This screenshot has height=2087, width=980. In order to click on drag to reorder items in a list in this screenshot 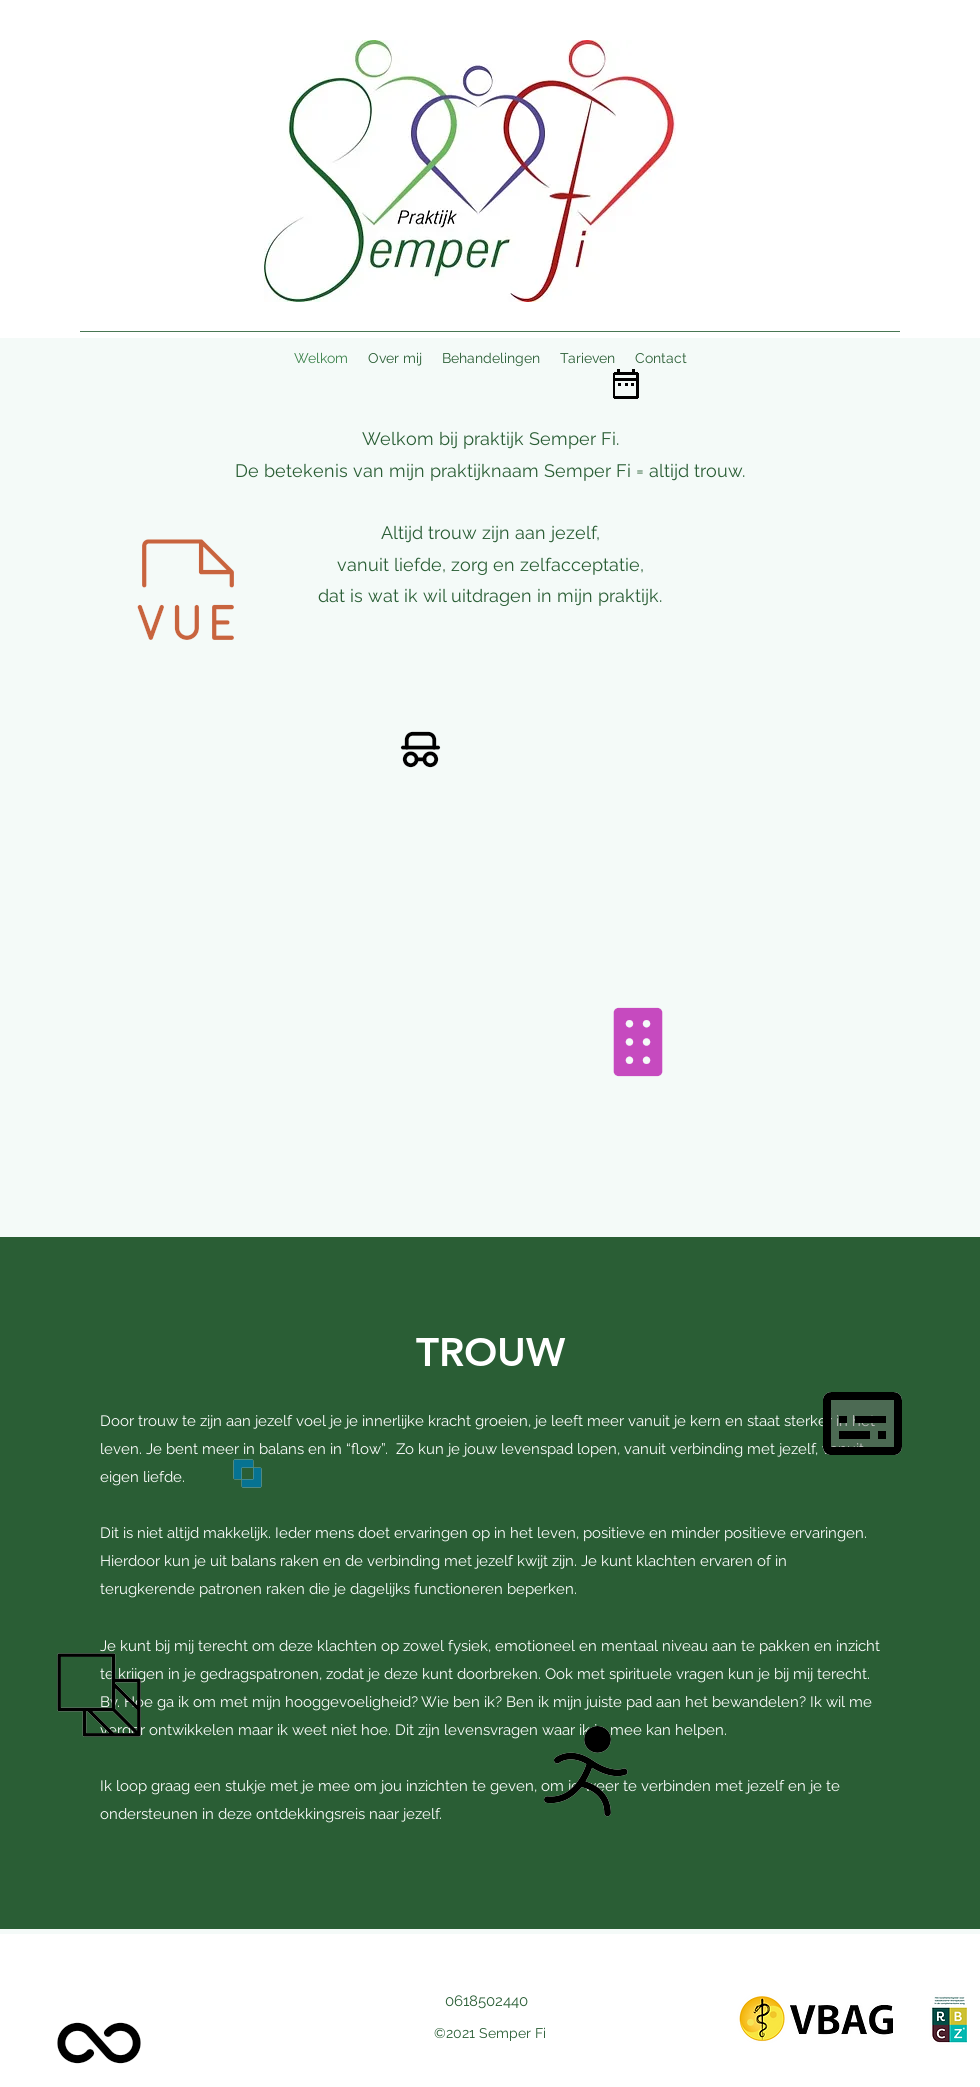, I will do `click(638, 1042)`.